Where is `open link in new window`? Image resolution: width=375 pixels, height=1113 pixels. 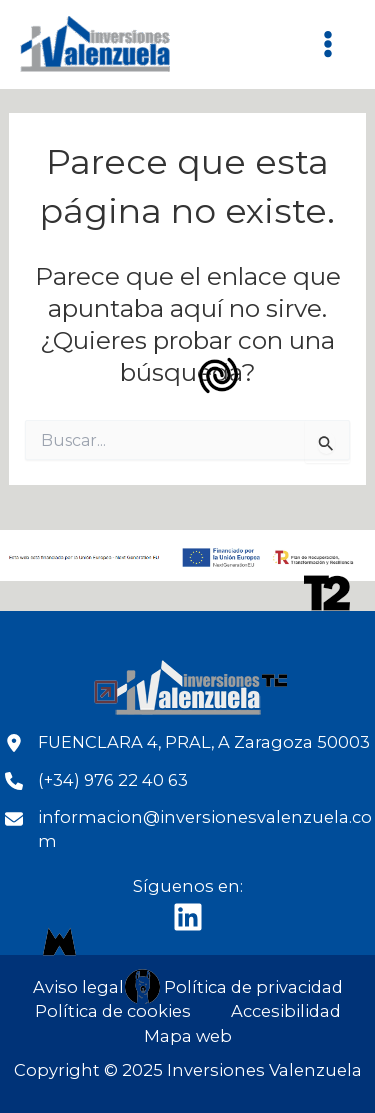 open link in new window is located at coordinates (106, 692).